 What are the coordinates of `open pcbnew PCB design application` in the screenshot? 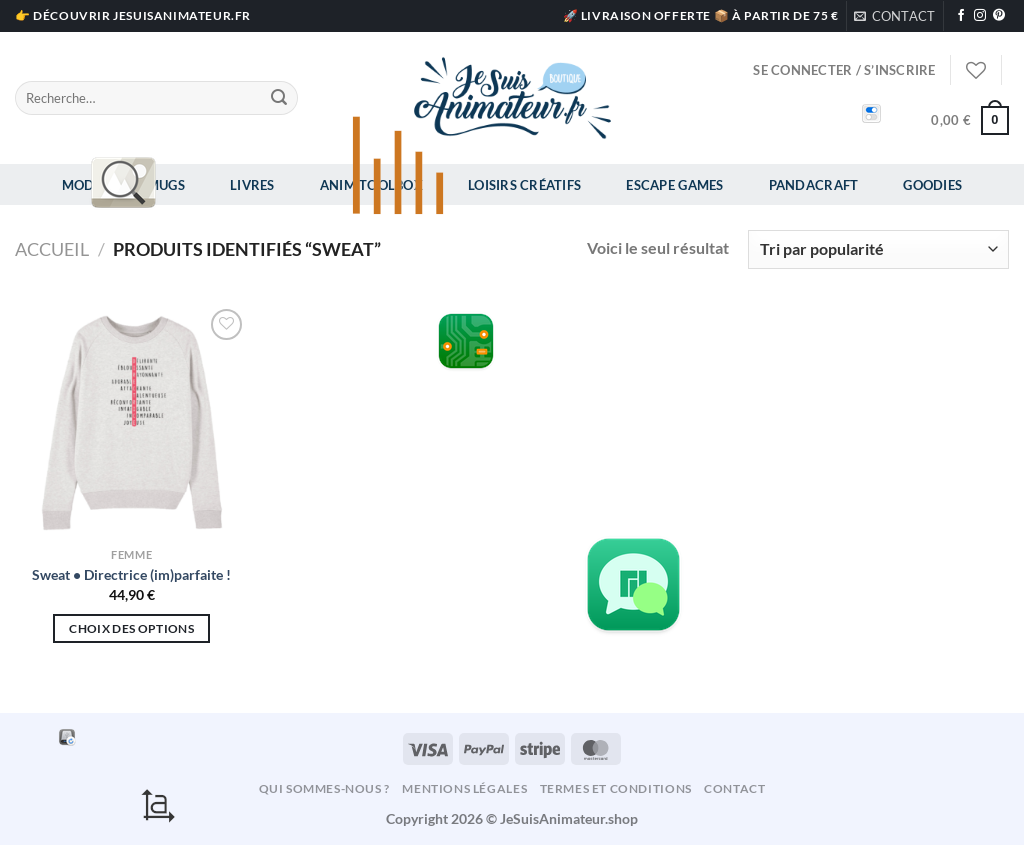 It's located at (466, 341).